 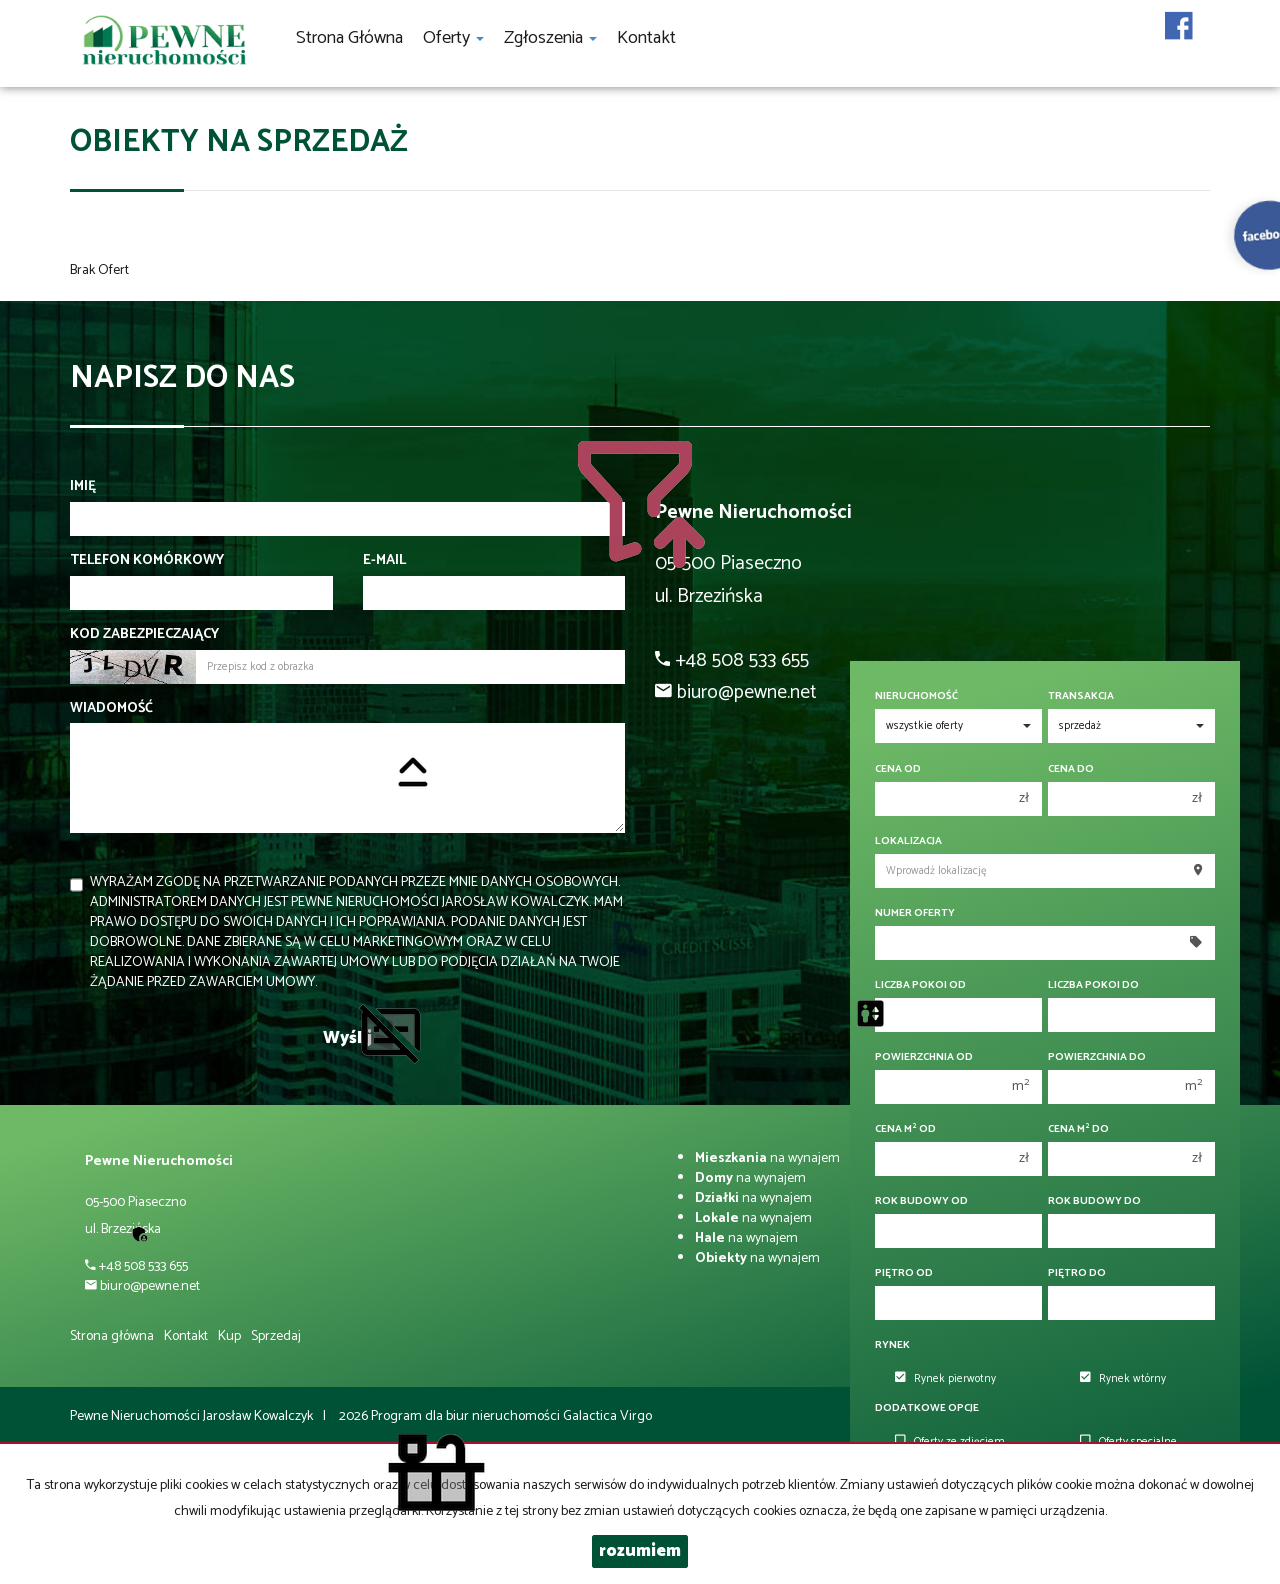 I want to click on browse kitchen countertop options, so click(x=436, y=1472).